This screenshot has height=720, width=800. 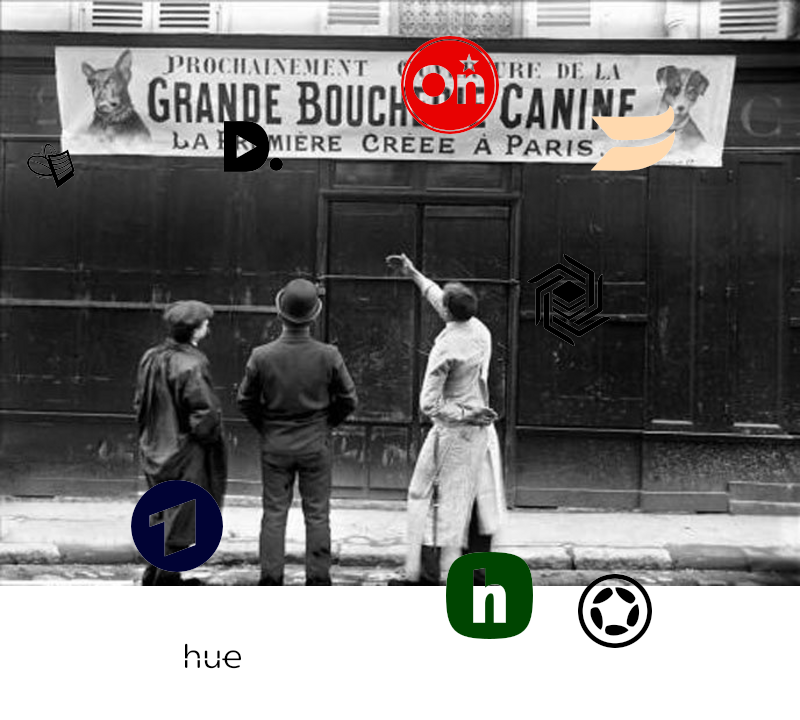 I want to click on Hack Club logo, so click(x=489, y=595).